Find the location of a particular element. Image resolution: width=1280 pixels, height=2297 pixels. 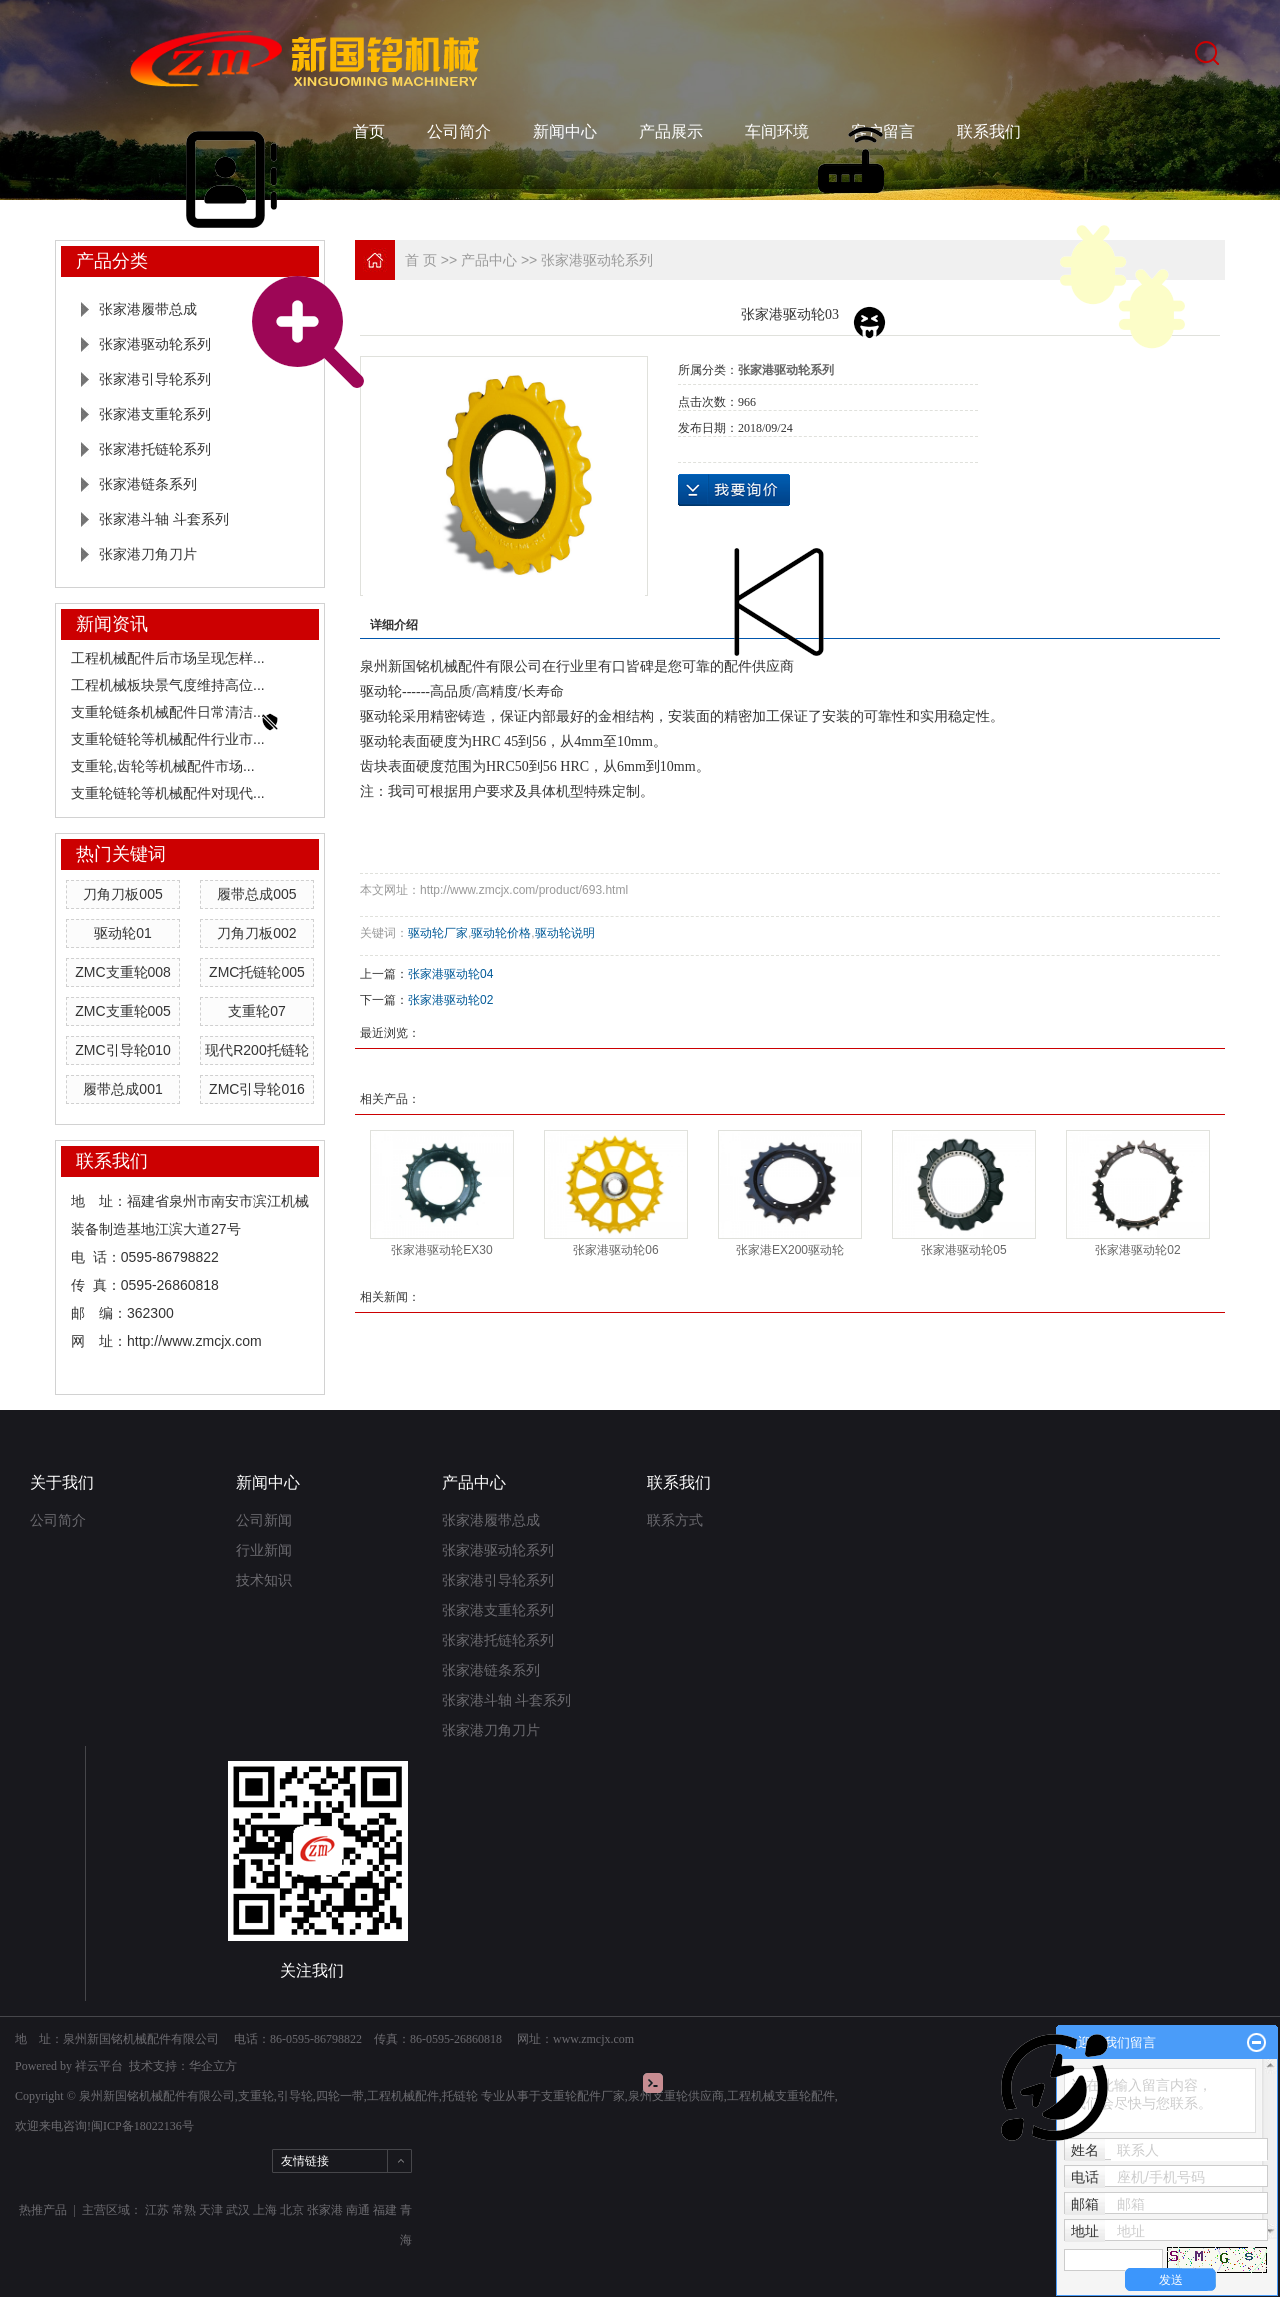

view bug reports or known issues is located at coordinates (1122, 289).